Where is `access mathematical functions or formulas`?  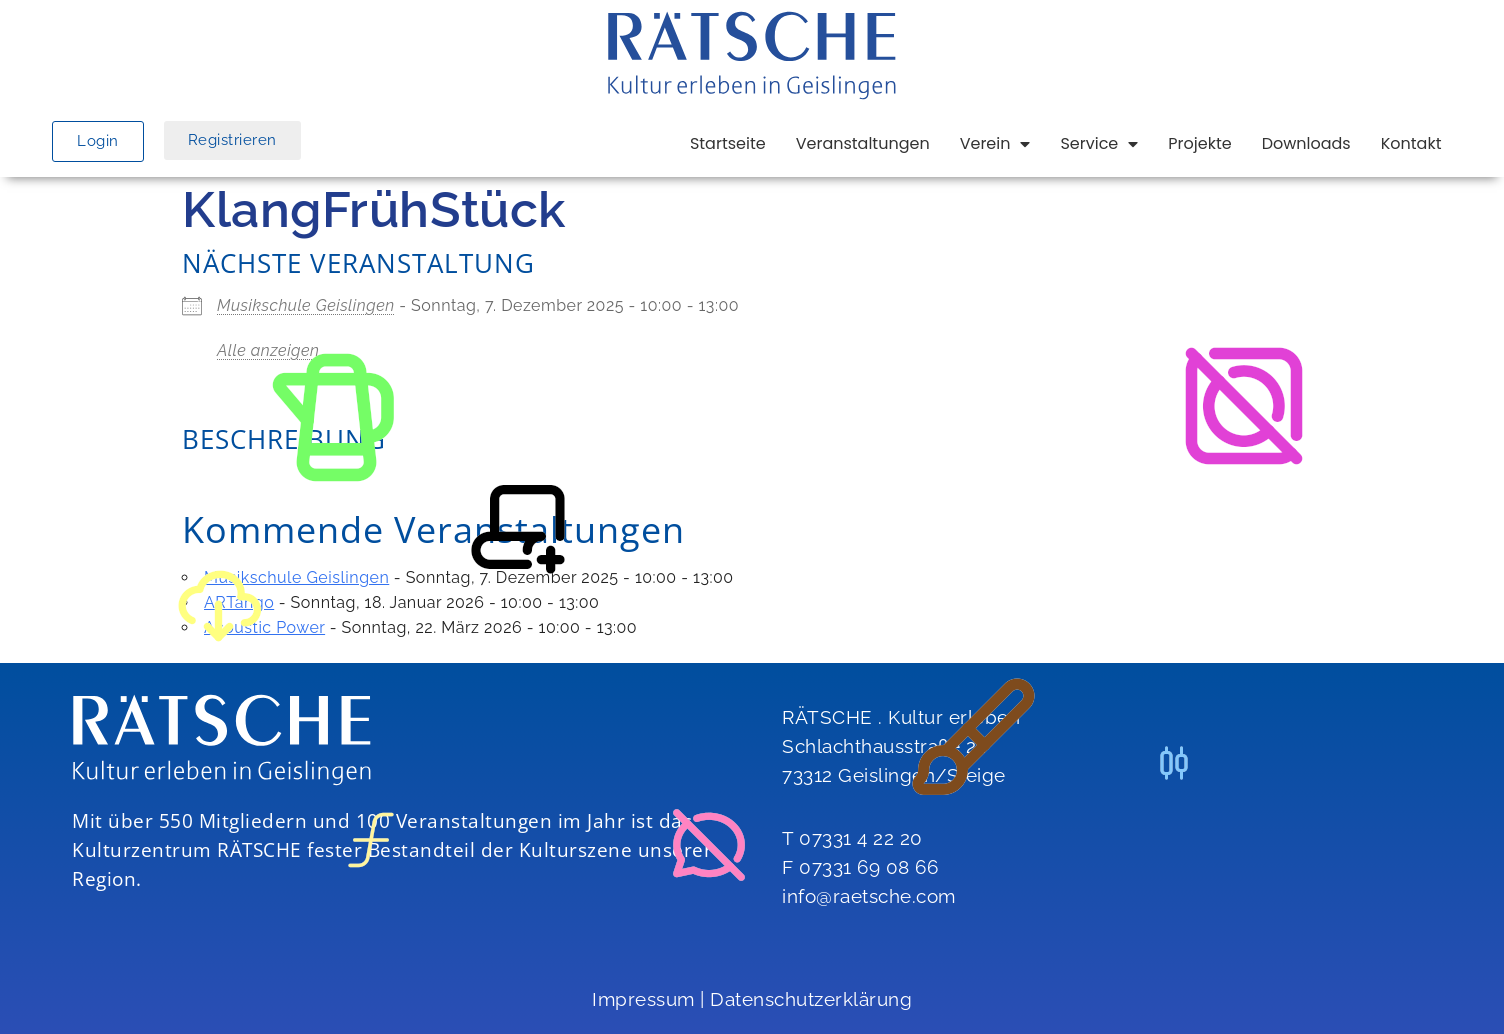 access mathematical functions or formulas is located at coordinates (371, 840).